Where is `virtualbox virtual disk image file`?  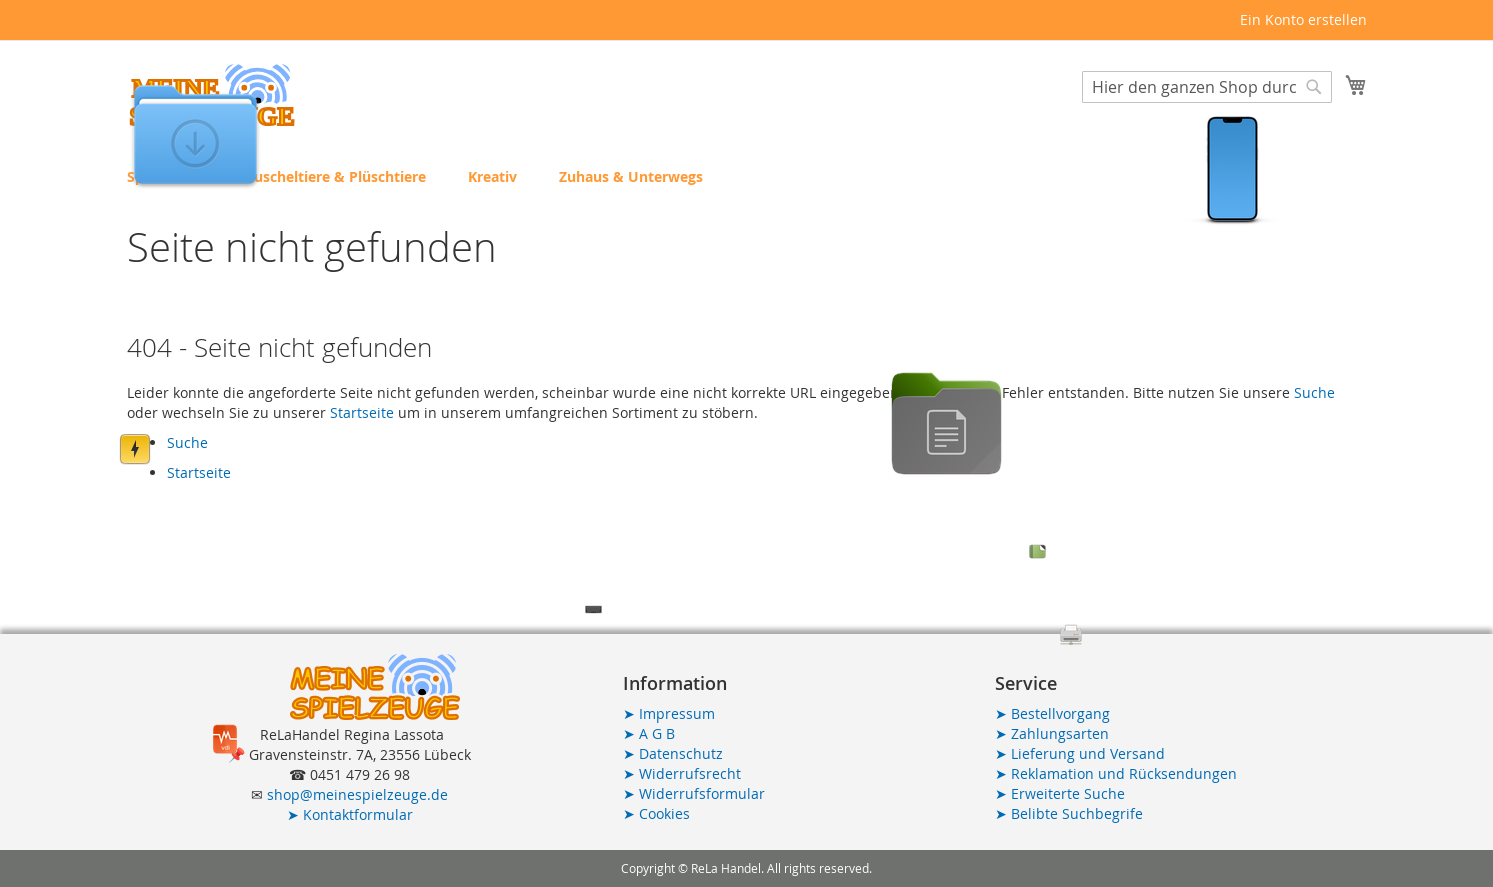 virtualbox virtual disk image file is located at coordinates (225, 739).